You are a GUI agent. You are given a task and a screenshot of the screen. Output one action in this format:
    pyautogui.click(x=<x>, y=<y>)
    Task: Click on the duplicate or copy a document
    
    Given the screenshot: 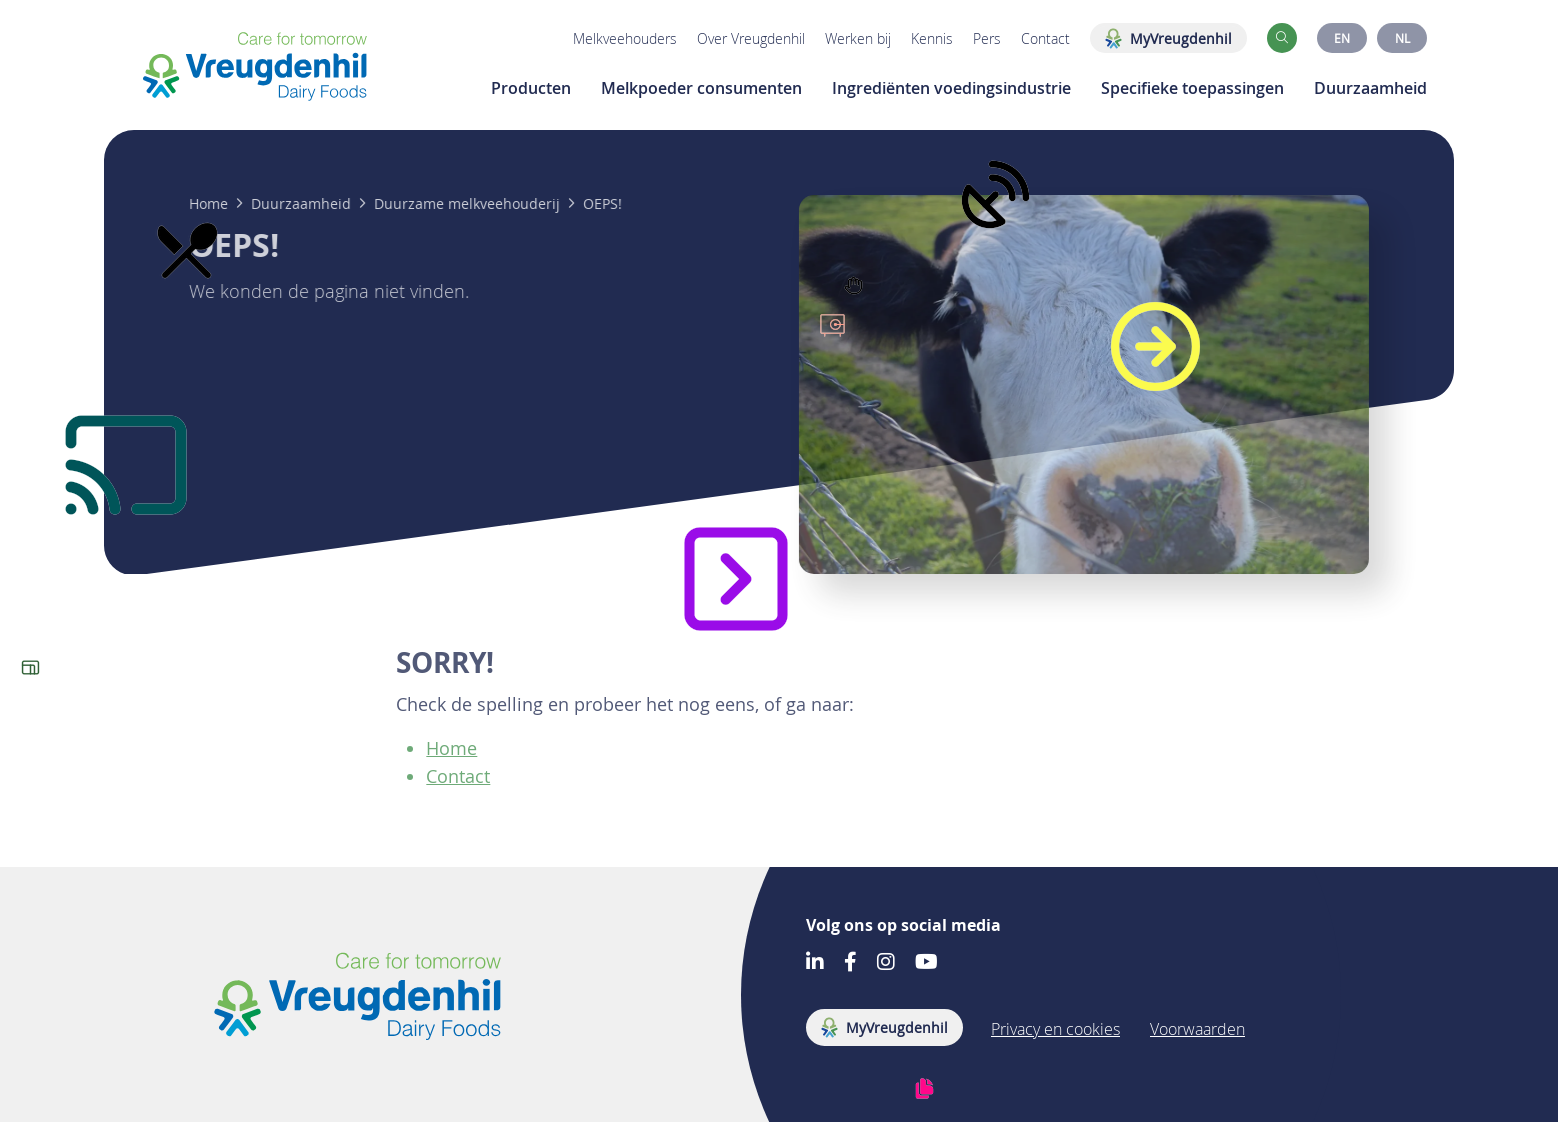 What is the action you would take?
    pyautogui.click(x=924, y=1088)
    